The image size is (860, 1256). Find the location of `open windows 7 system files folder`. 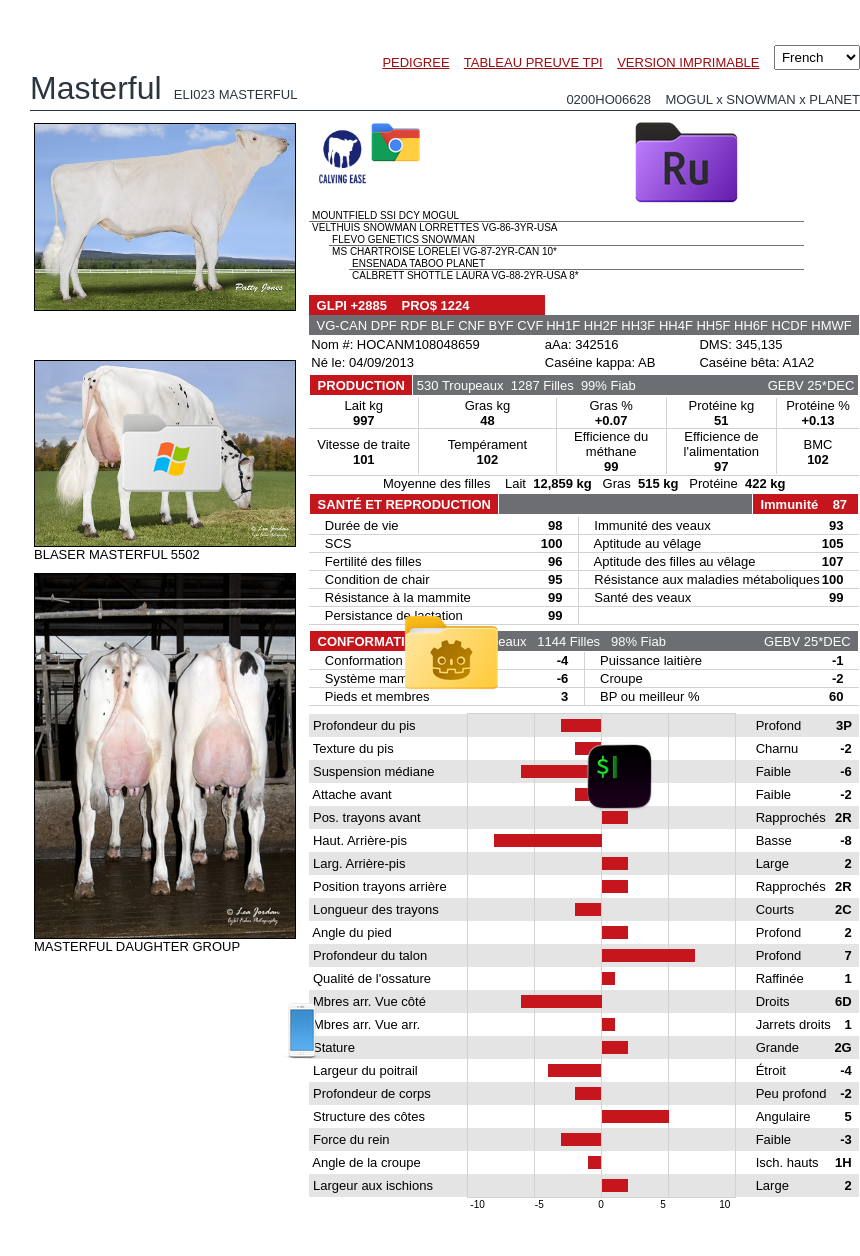

open windows 7 system files folder is located at coordinates (171, 455).